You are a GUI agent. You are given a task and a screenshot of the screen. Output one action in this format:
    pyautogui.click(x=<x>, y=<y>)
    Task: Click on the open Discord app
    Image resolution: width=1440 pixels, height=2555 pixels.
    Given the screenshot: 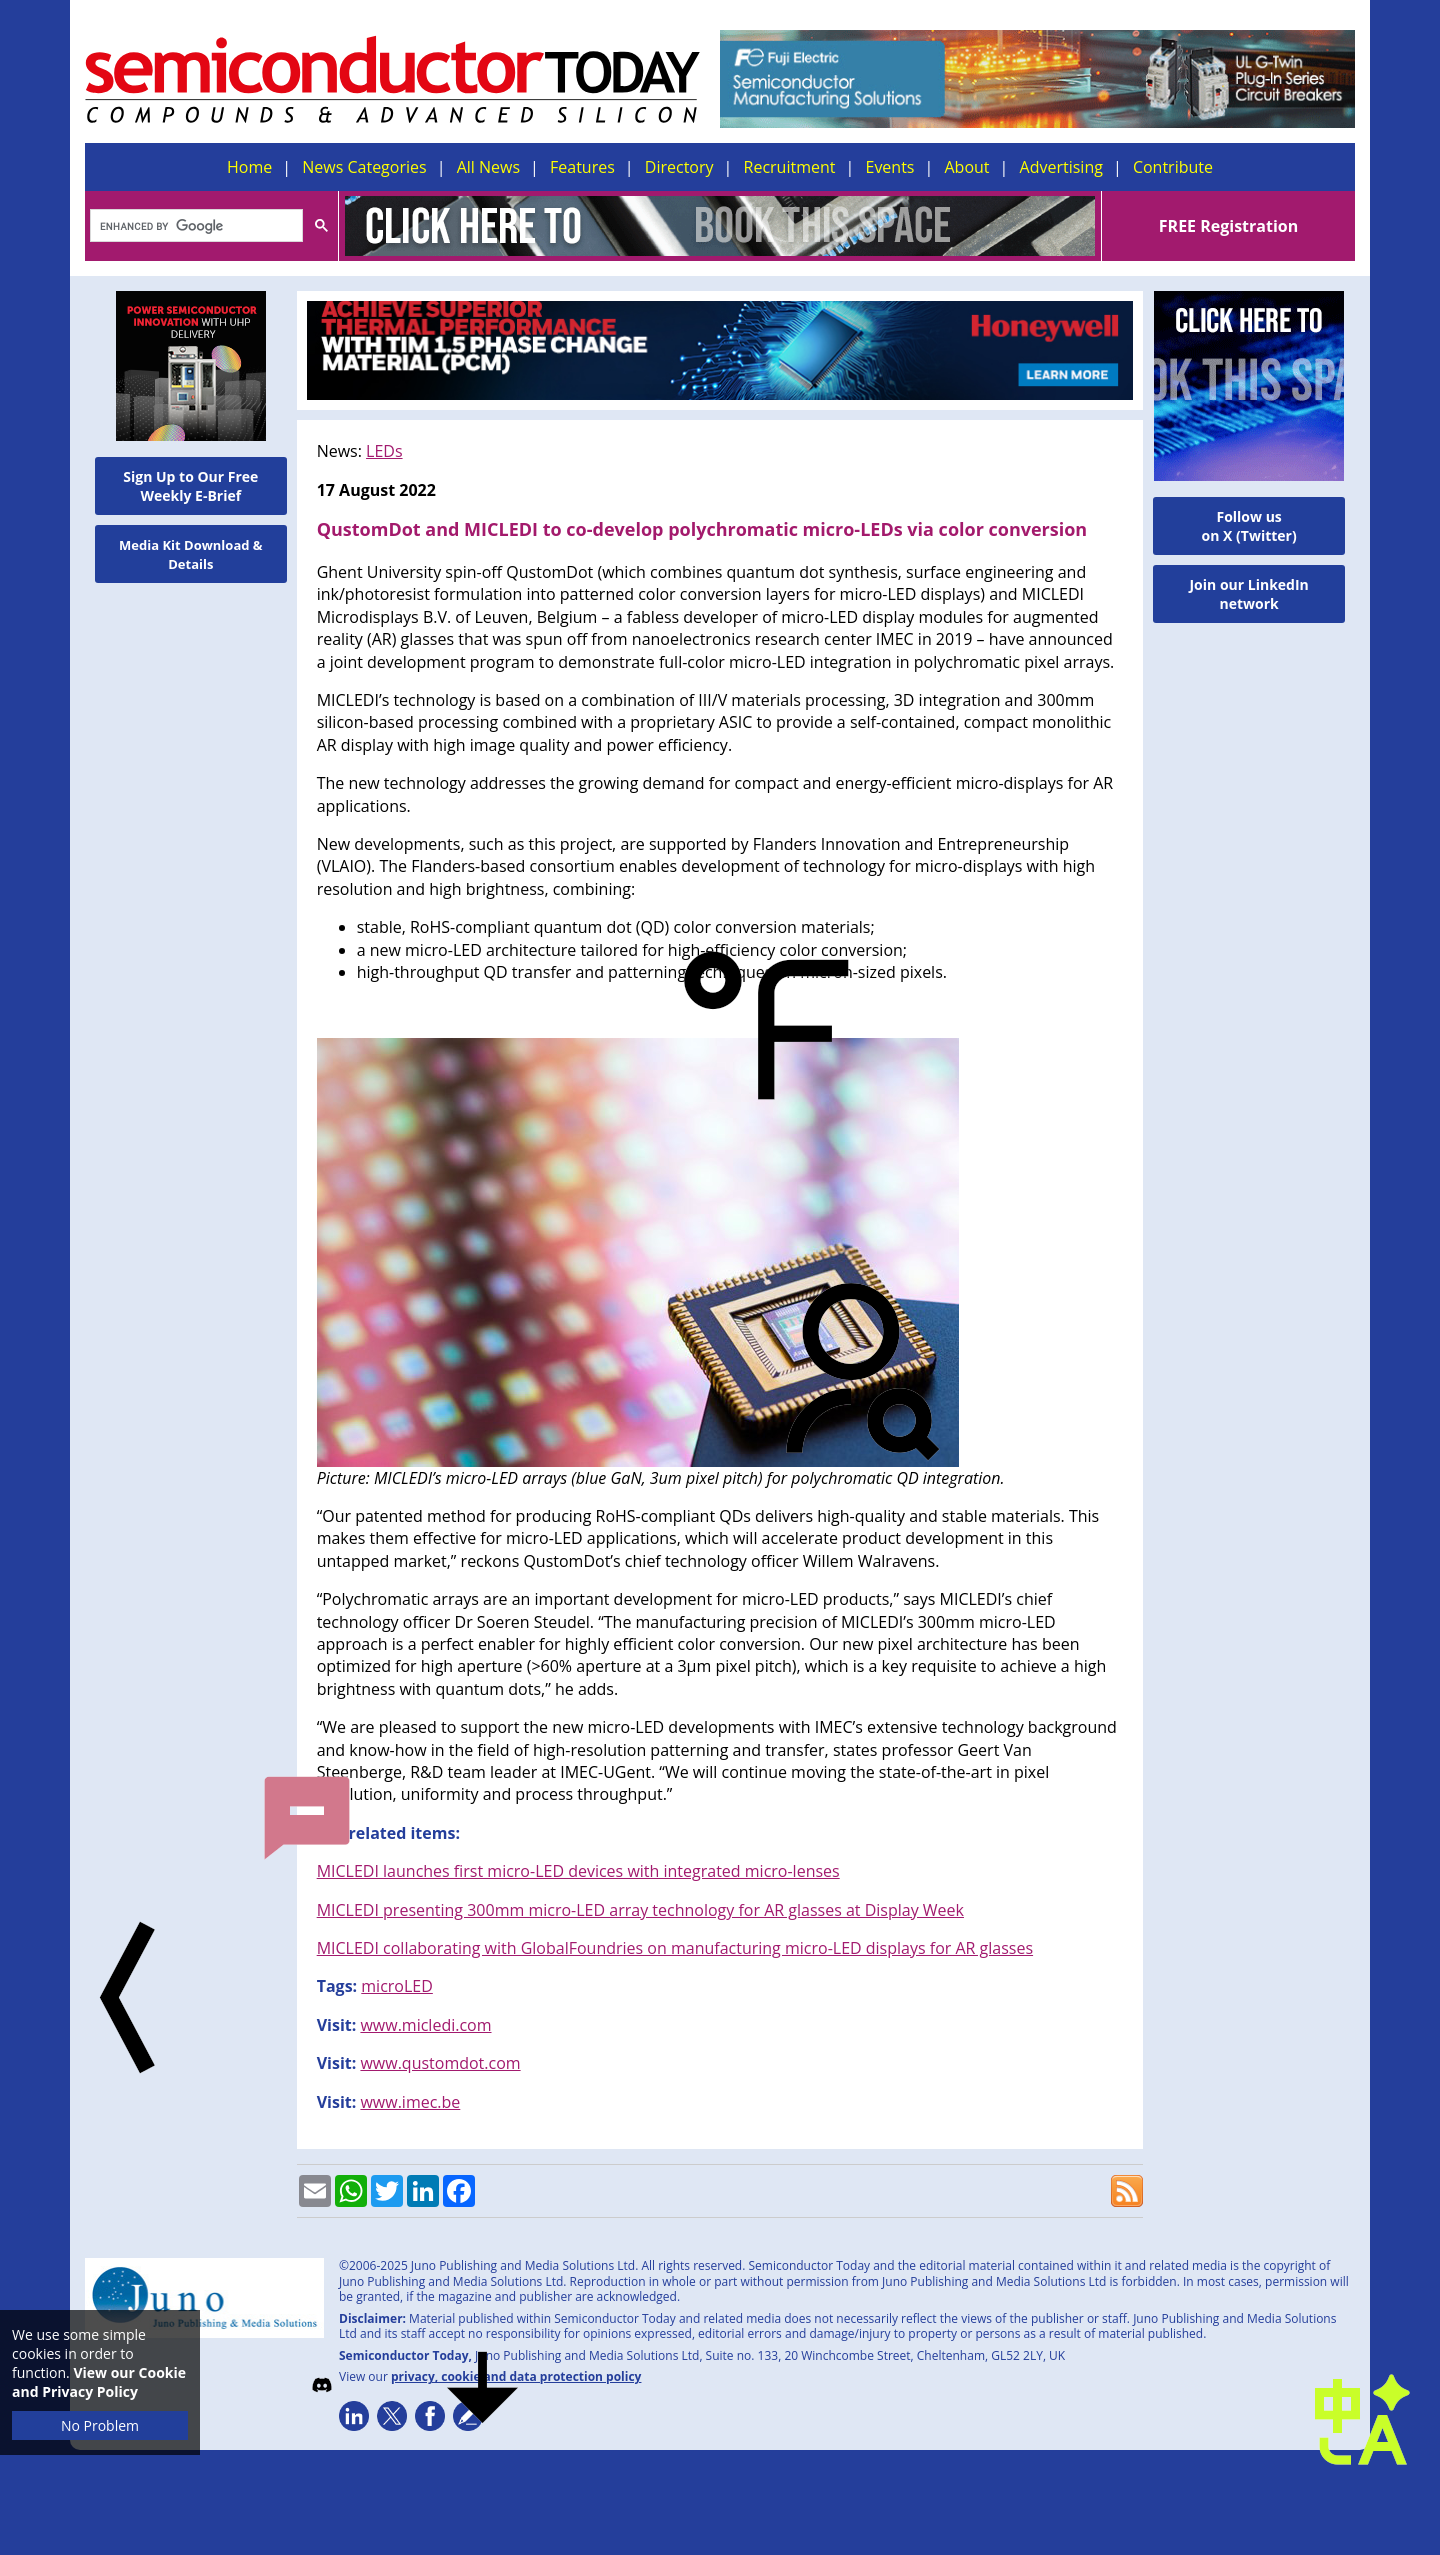 What is the action you would take?
    pyautogui.click(x=322, y=2385)
    